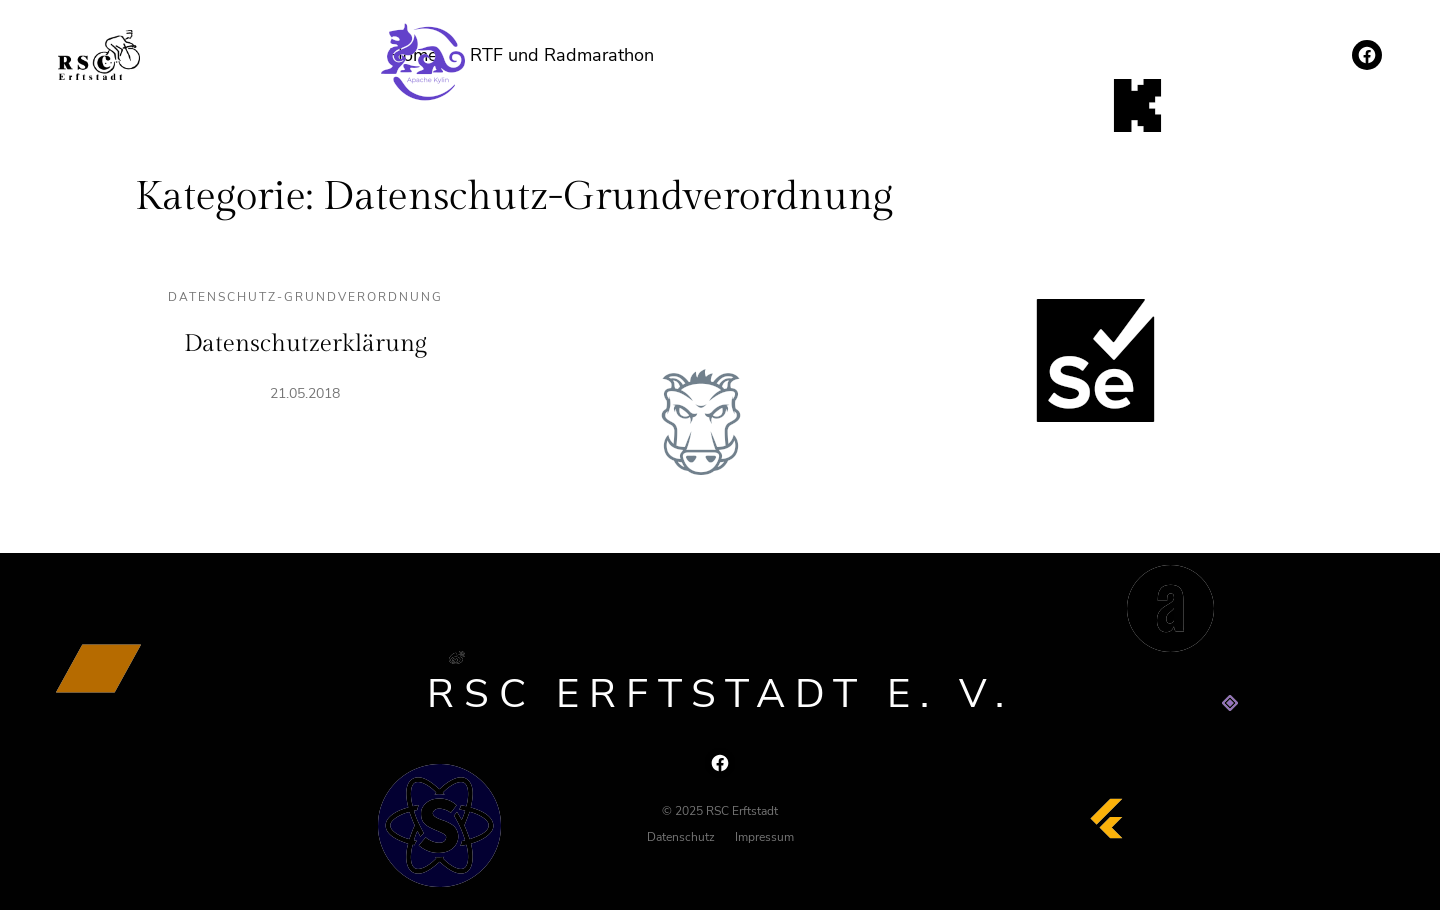 The height and width of the screenshot is (910, 1440). Describe the element at coordinates (98, 668) in the screenshot. I see `open bandcamp music platform` at that location.